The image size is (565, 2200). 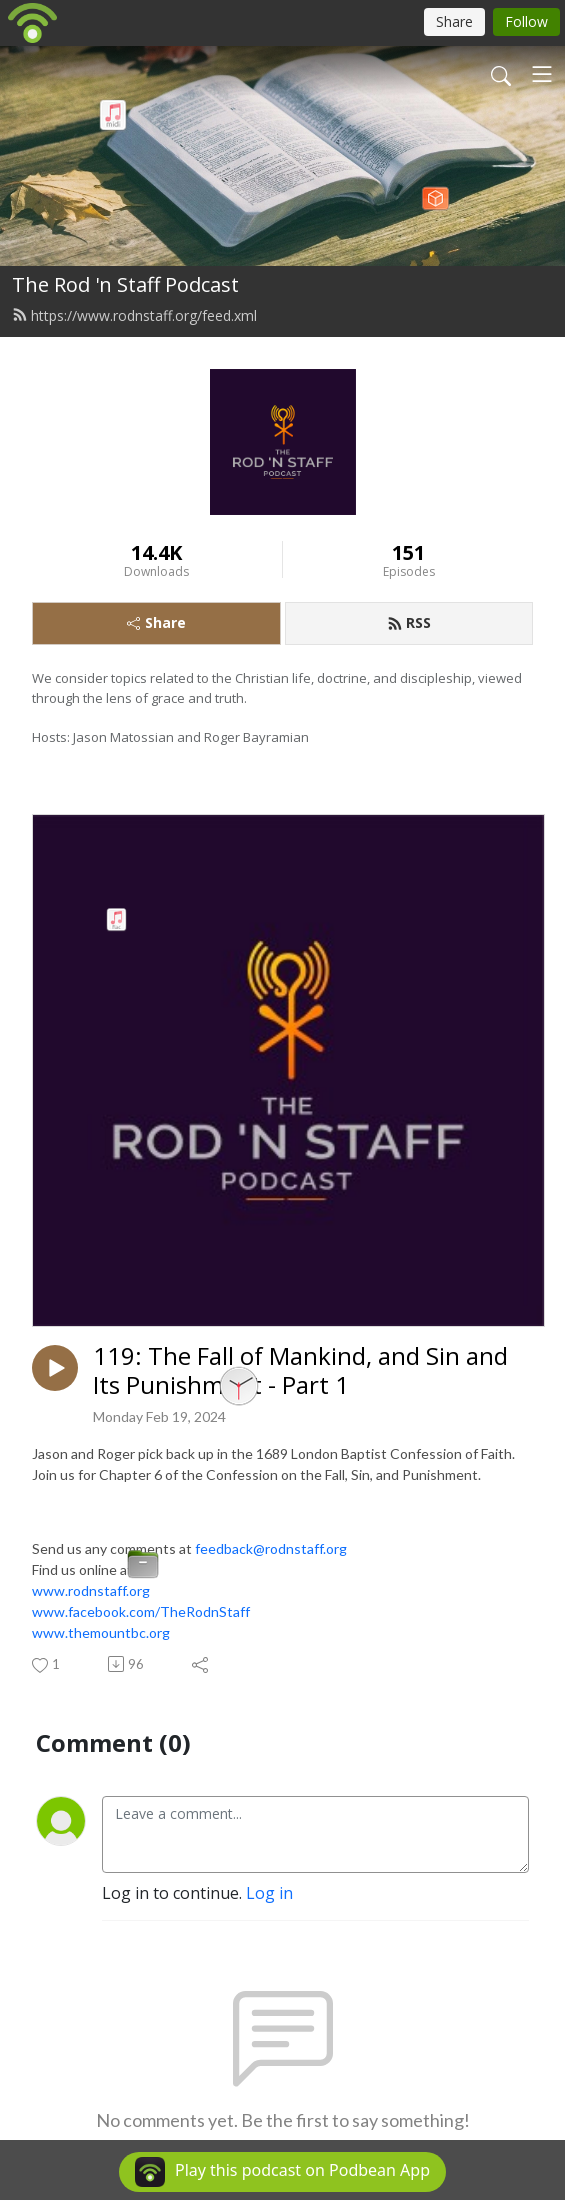 I want to click on a flac audio file in ogg container format, so click(x=116, y=919).